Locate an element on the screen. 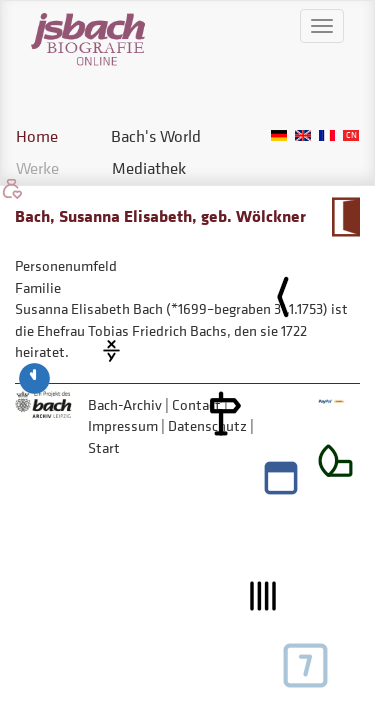  perform division calculation is located at coordinates (111, 350).